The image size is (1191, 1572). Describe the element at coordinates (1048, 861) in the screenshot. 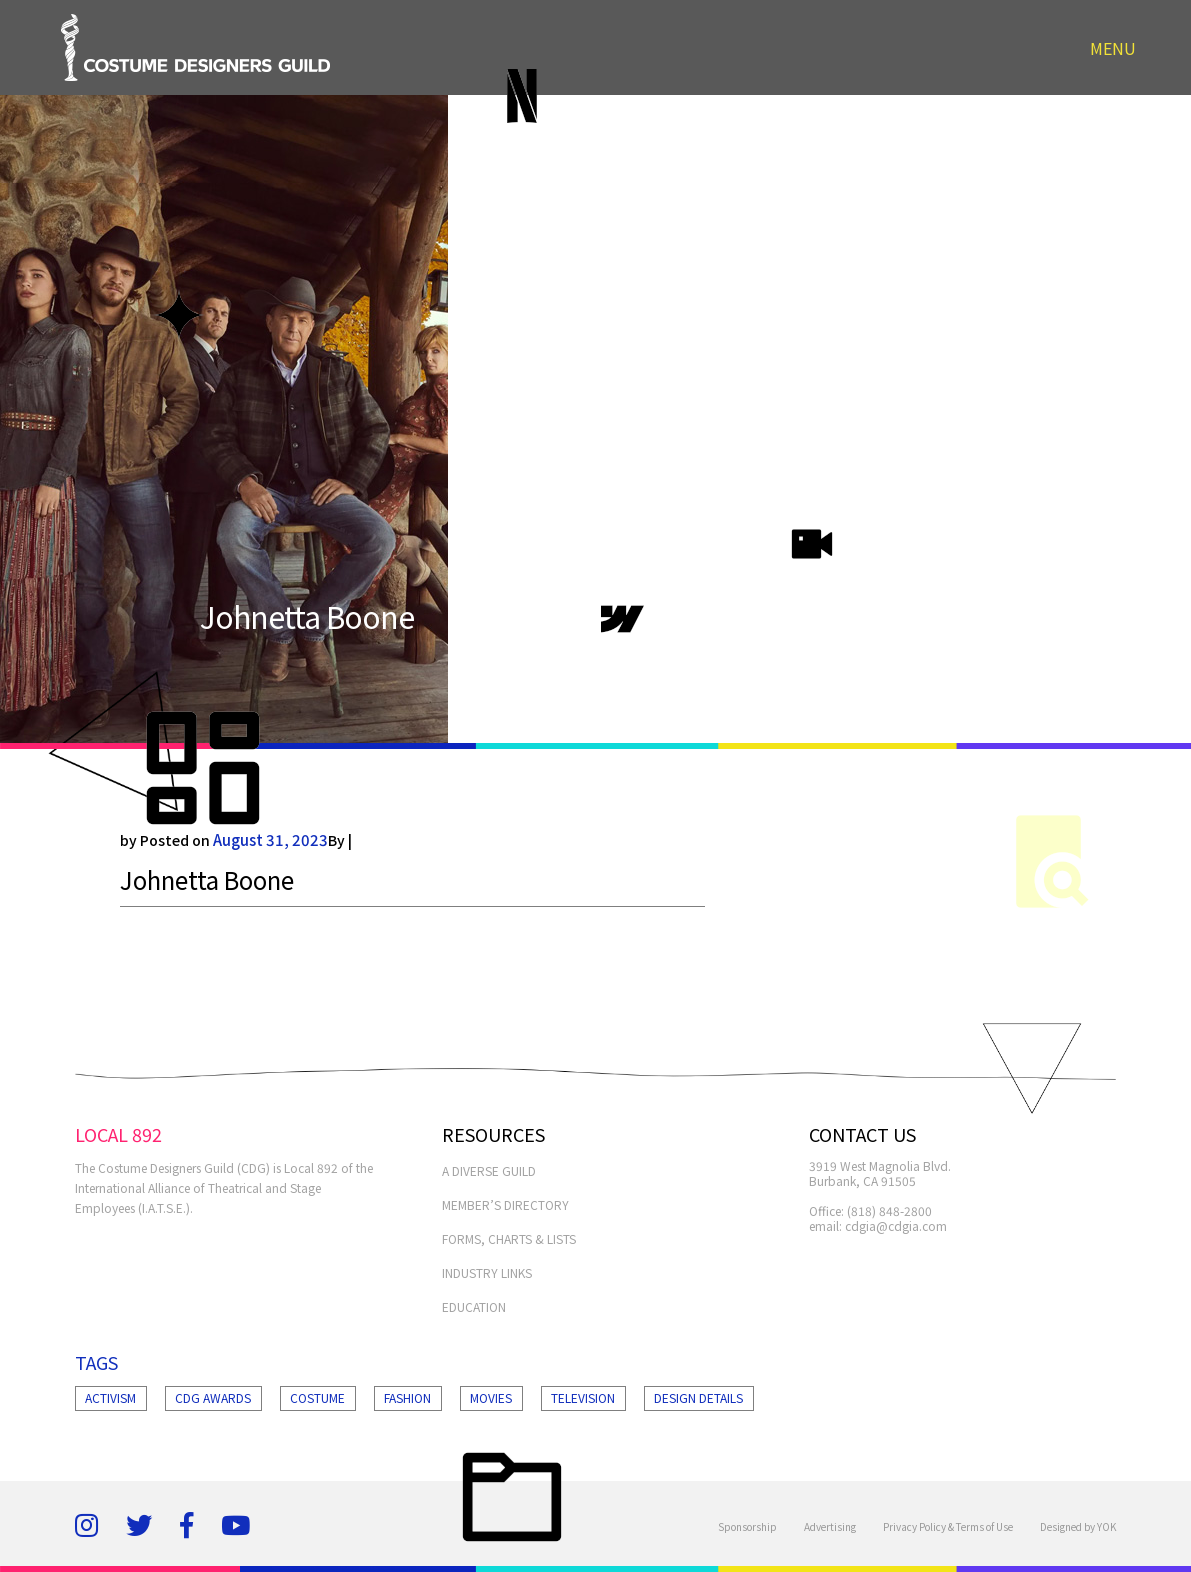

I see `find my phone feature` at that location.